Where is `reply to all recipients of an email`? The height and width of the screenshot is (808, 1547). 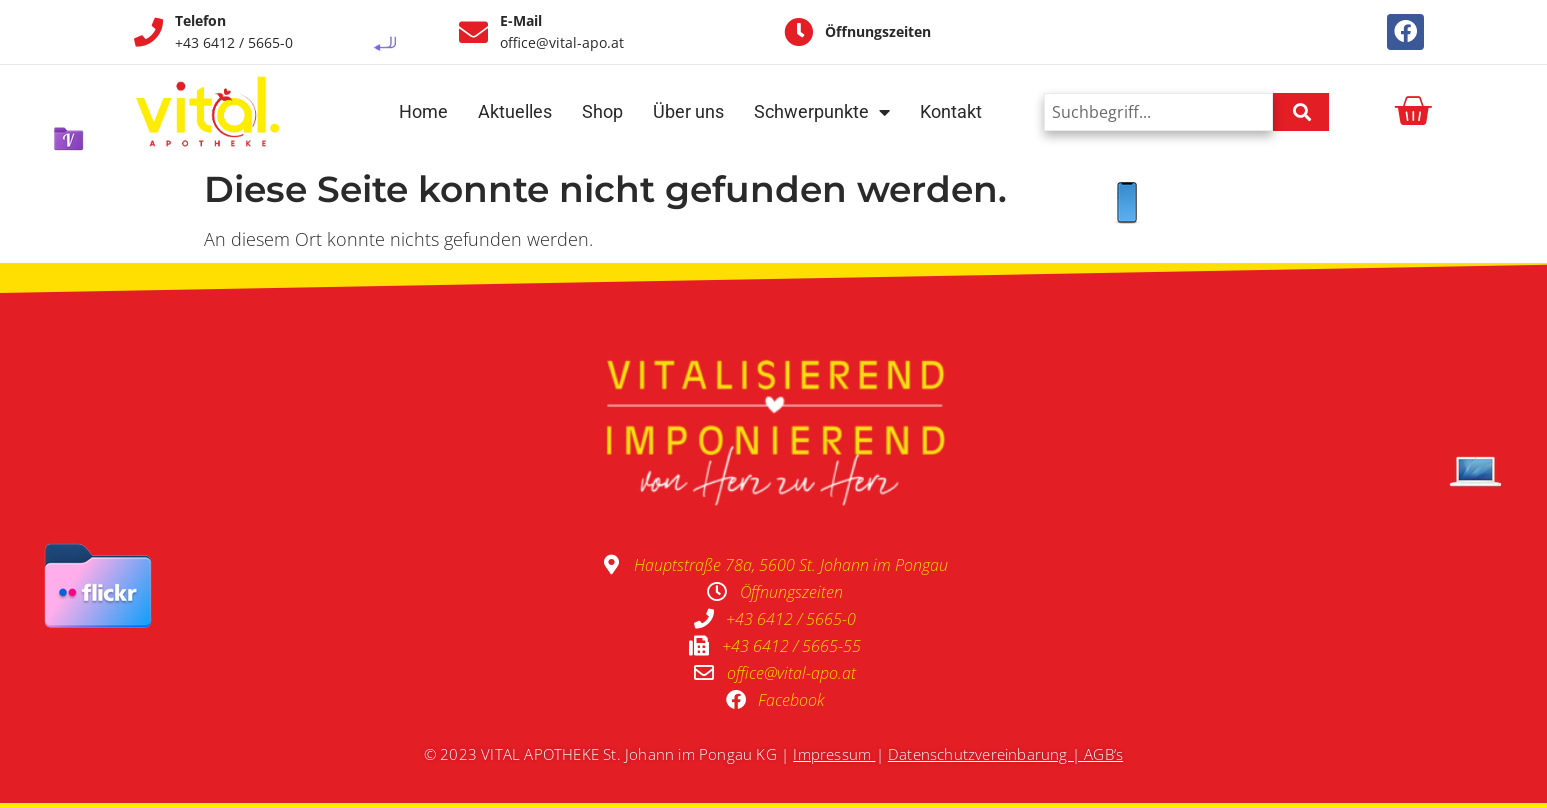 reply to all recipients of an email is located at coordinates (384, 42).